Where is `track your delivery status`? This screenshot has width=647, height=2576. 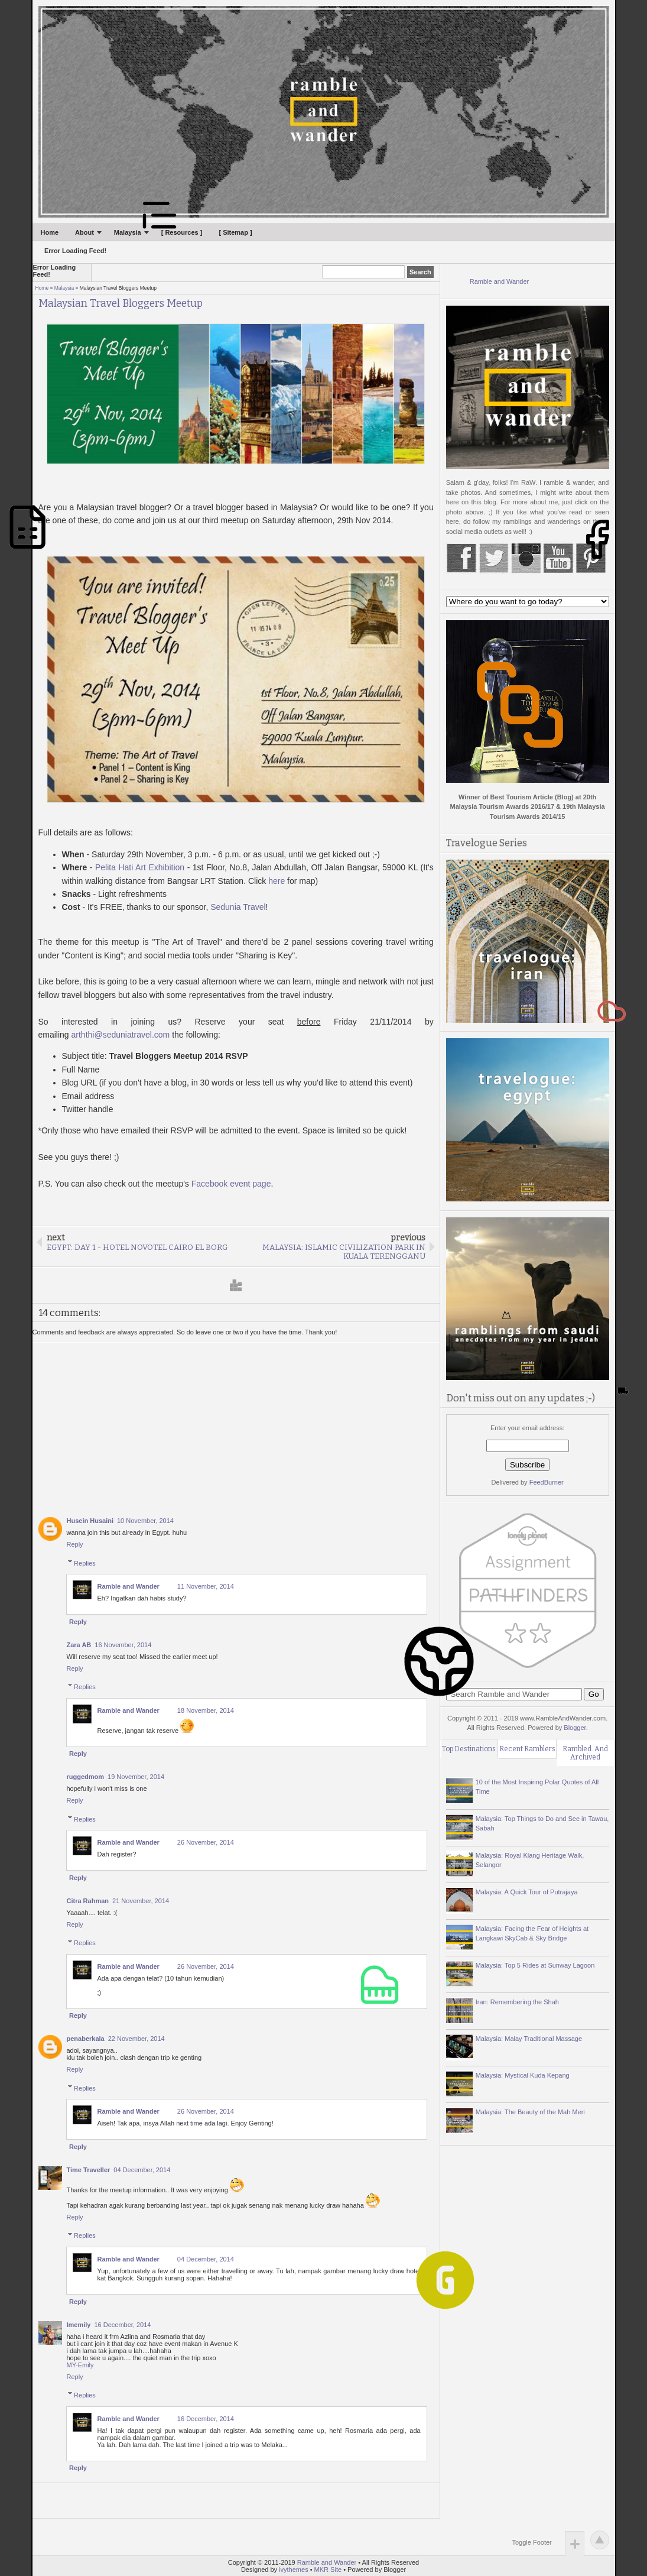 track your delivery status is located at coordinates (623, 1391).